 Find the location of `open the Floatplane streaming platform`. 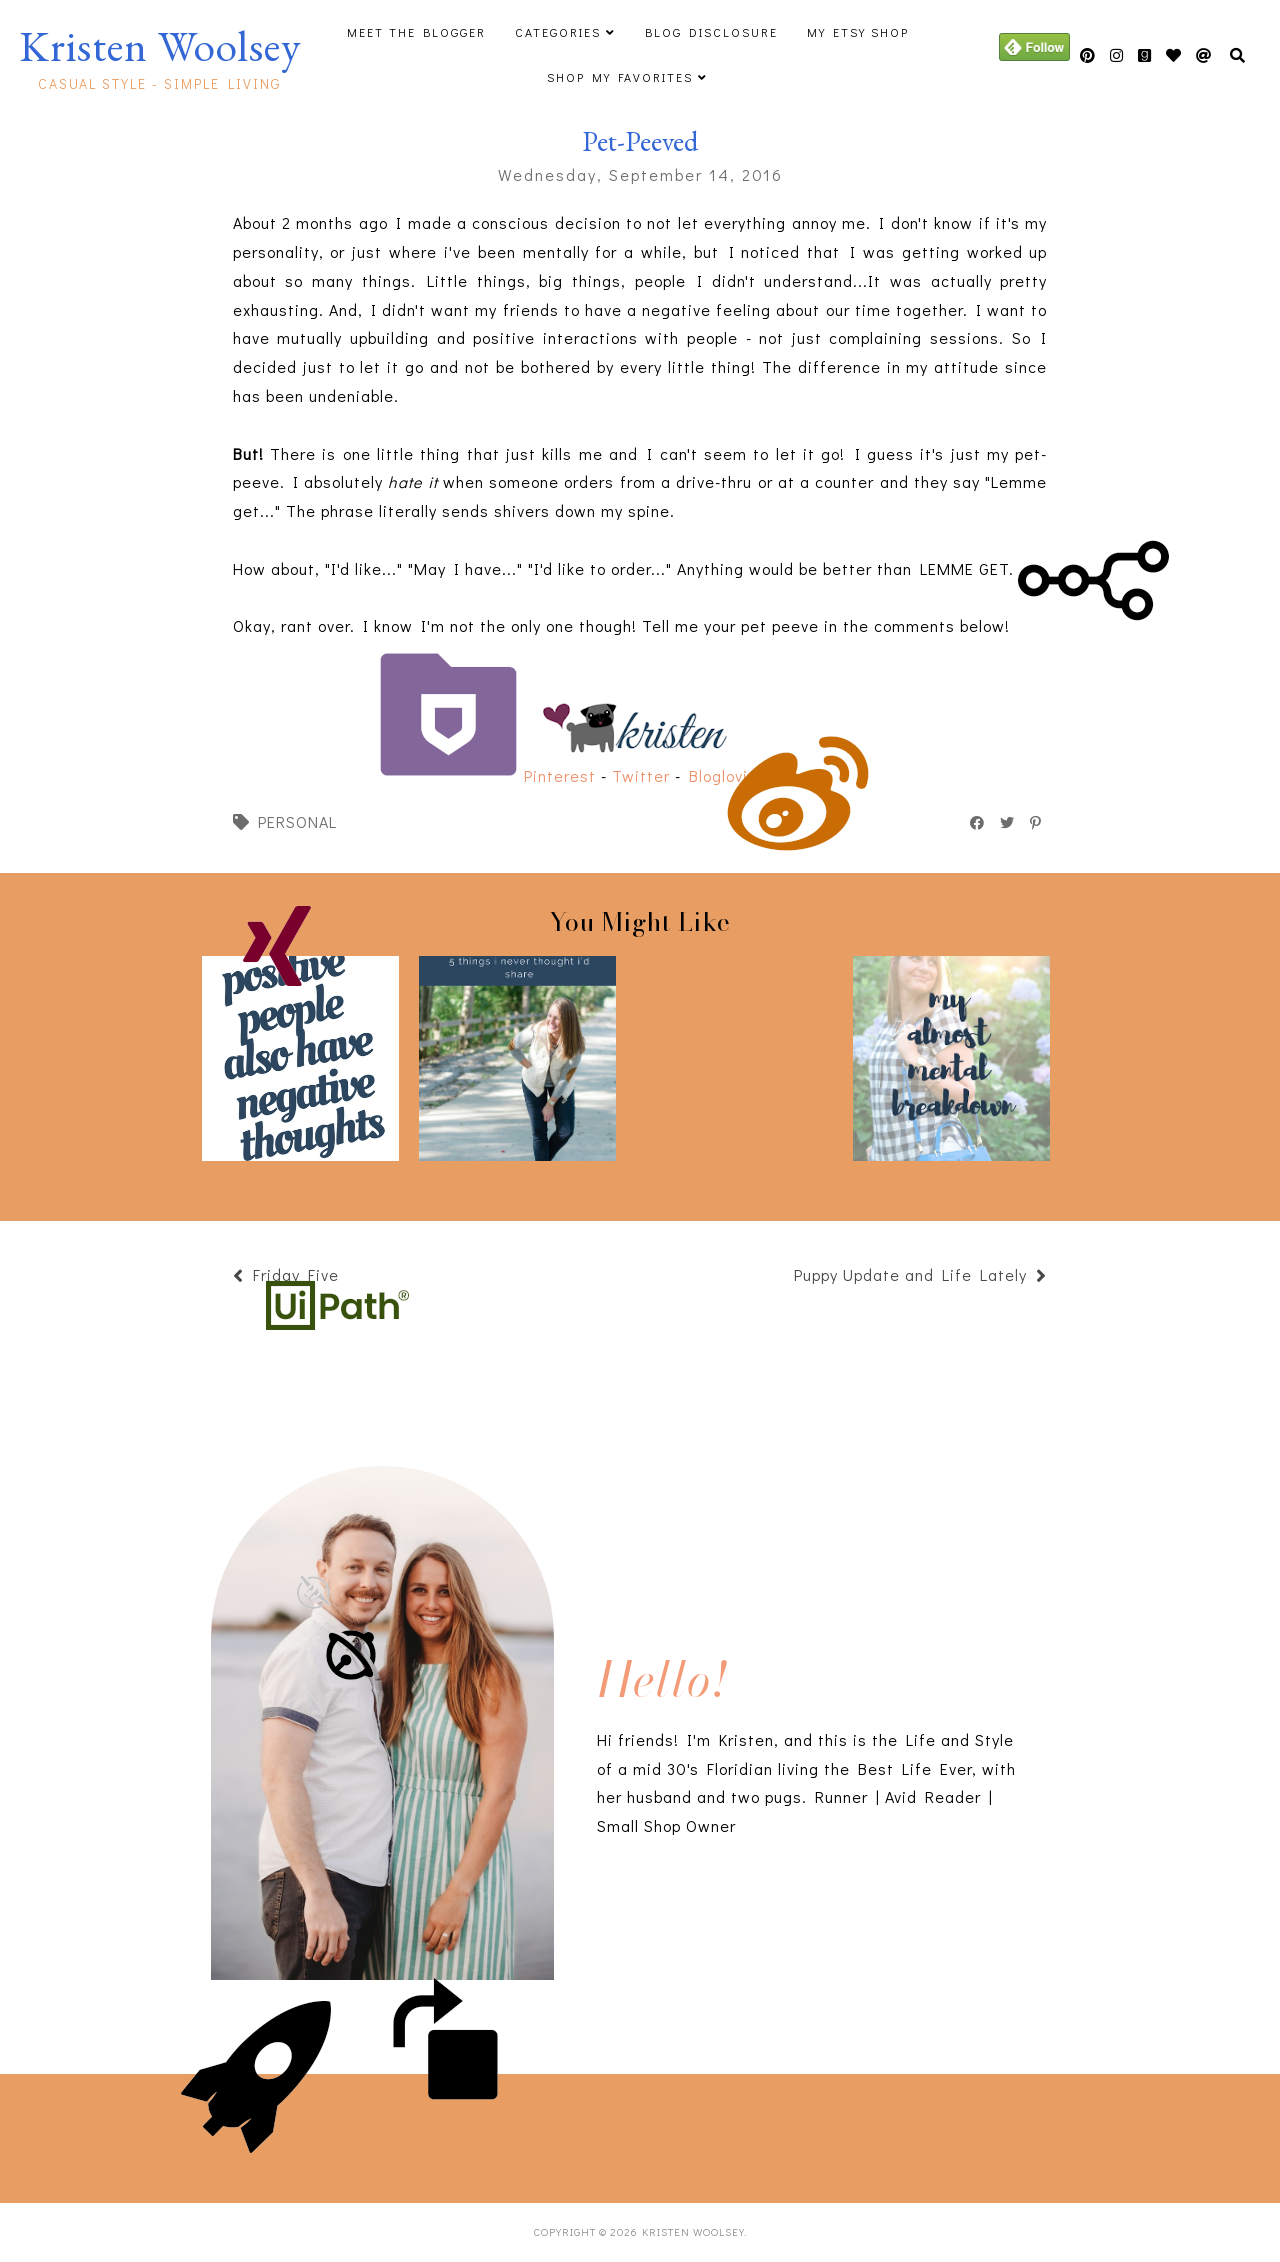

open the Floatplane streaming platform is located at coordinates (314, 1592).